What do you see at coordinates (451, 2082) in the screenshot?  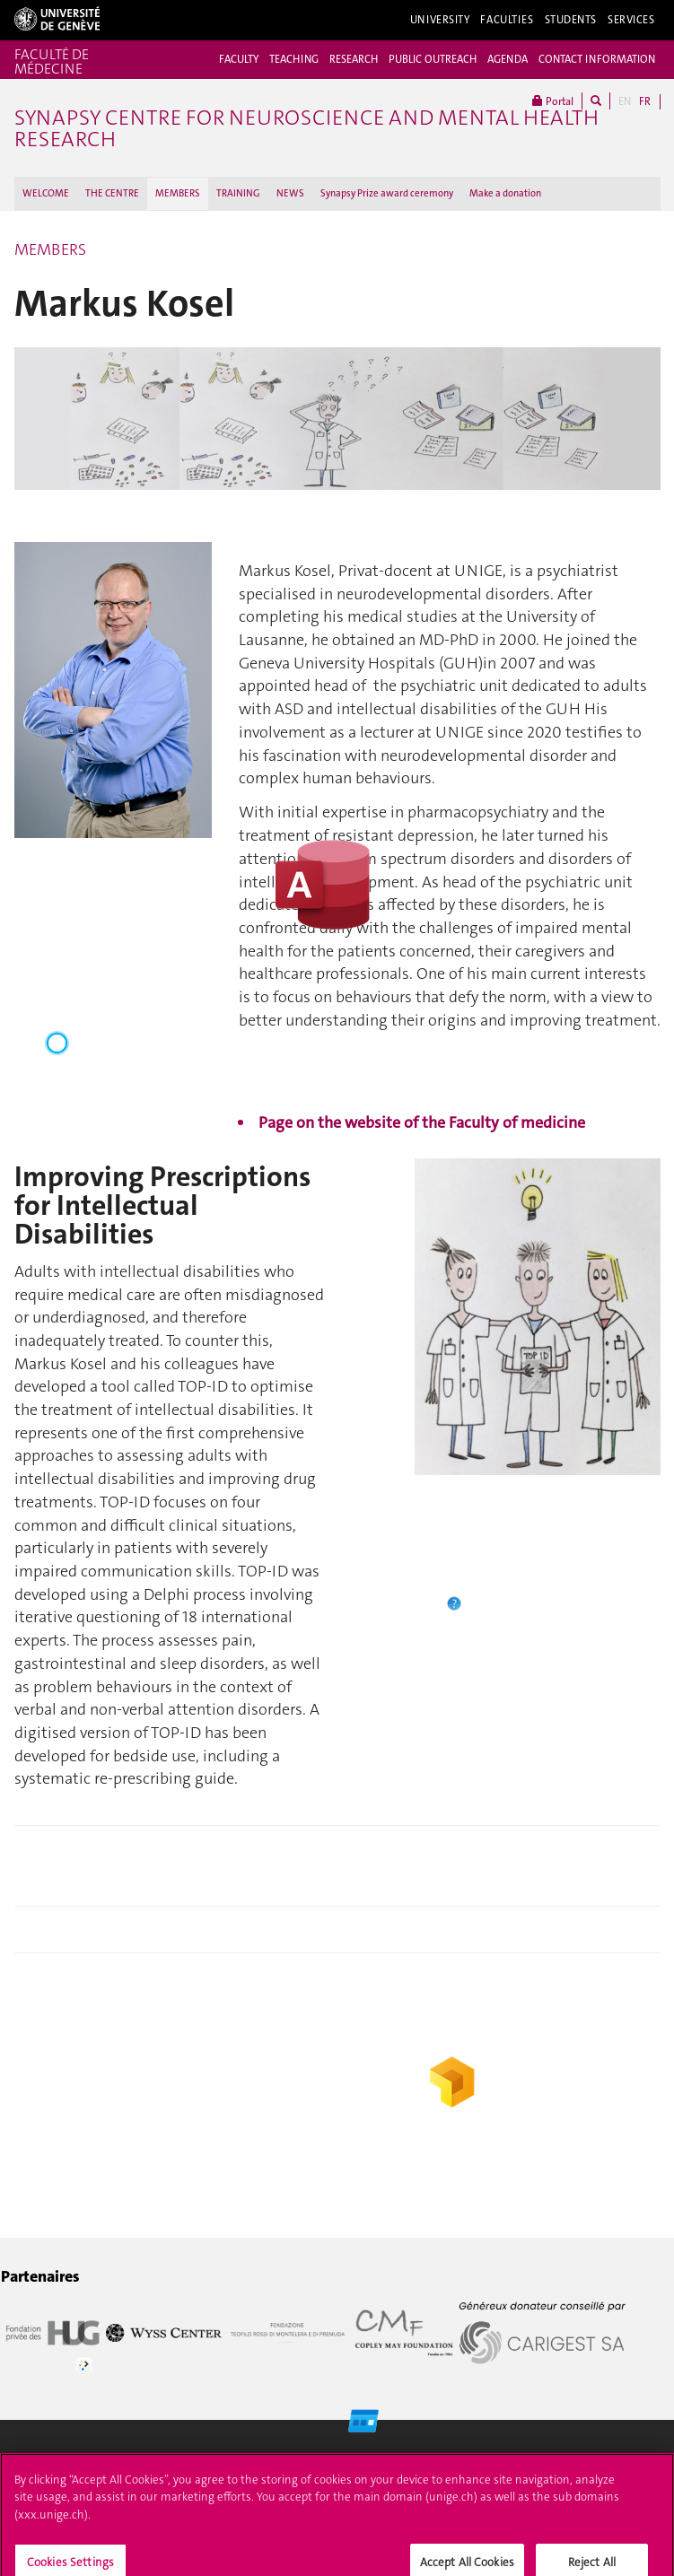 I see `import data or files into an application` at bounding box center [451, 2082].